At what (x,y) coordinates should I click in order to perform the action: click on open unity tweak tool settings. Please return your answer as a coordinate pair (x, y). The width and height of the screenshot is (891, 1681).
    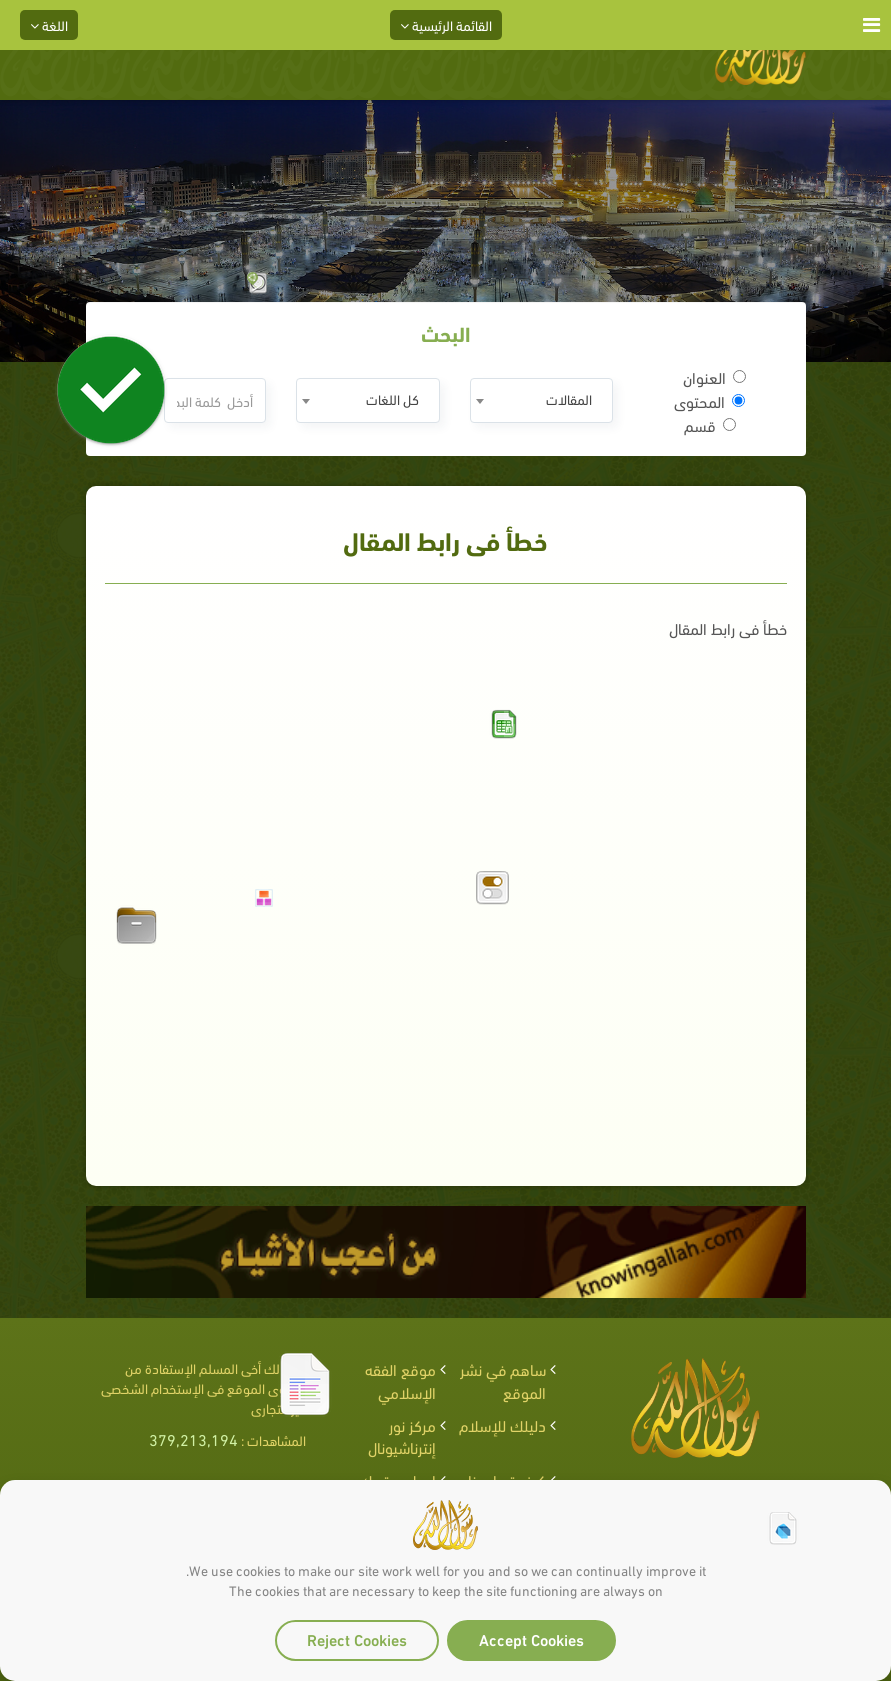
    Looking at the image, I should click on (492, 887).